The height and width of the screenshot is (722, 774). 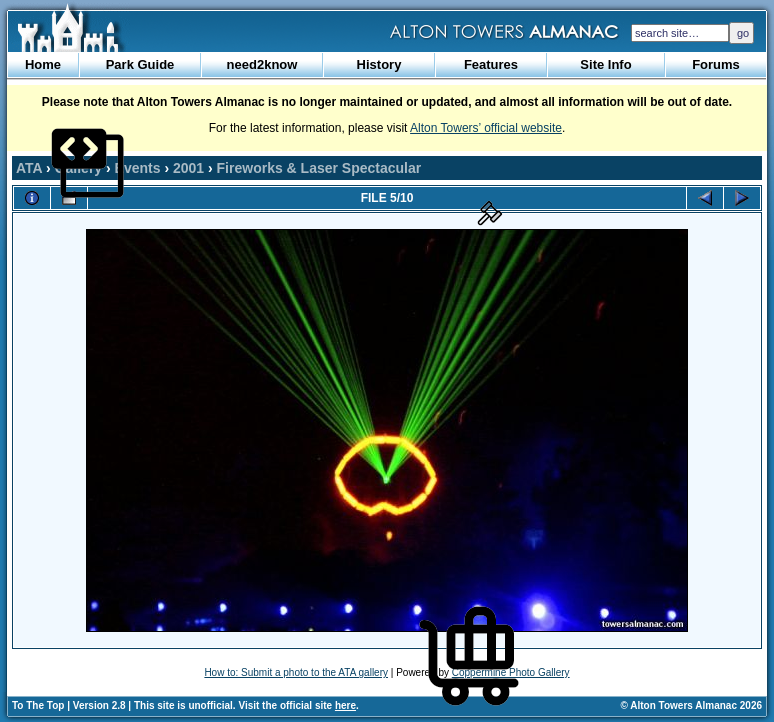 What do you see at coordinates (489, 214) in the screenshot?
I see `access legal or terms of service information` at bounding box center [489, 214].